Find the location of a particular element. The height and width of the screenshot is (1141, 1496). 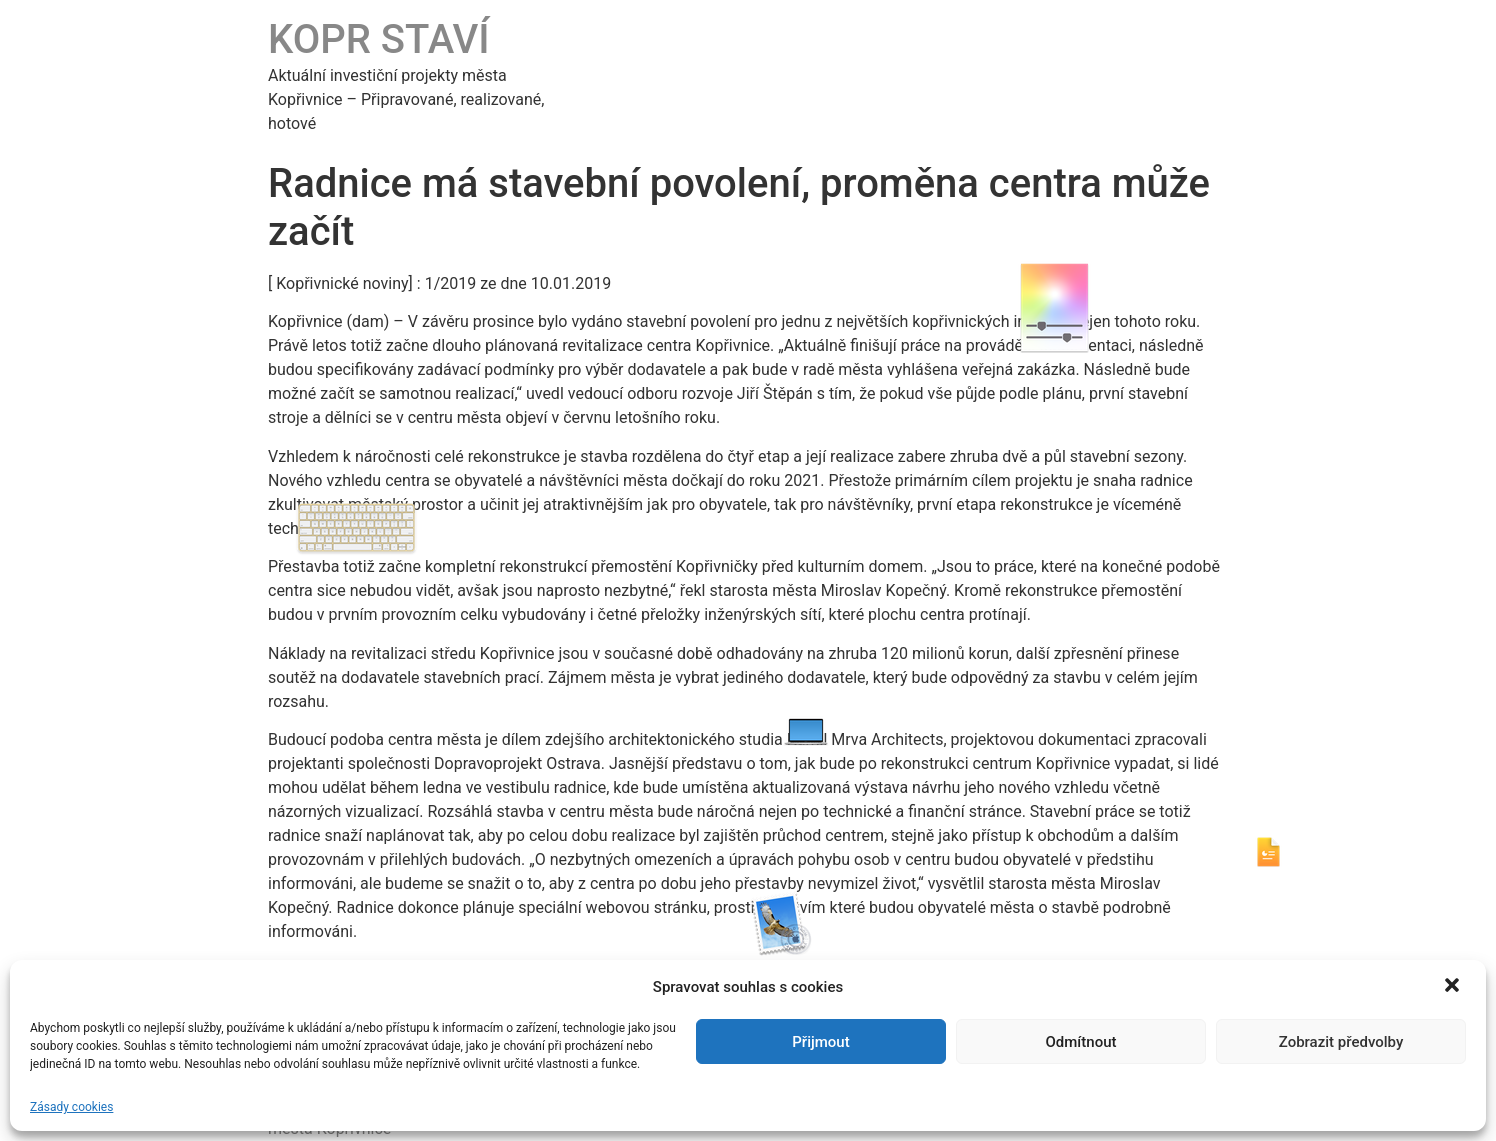

adjust color preset or gradient settings is located at coordinates (1054, 307).